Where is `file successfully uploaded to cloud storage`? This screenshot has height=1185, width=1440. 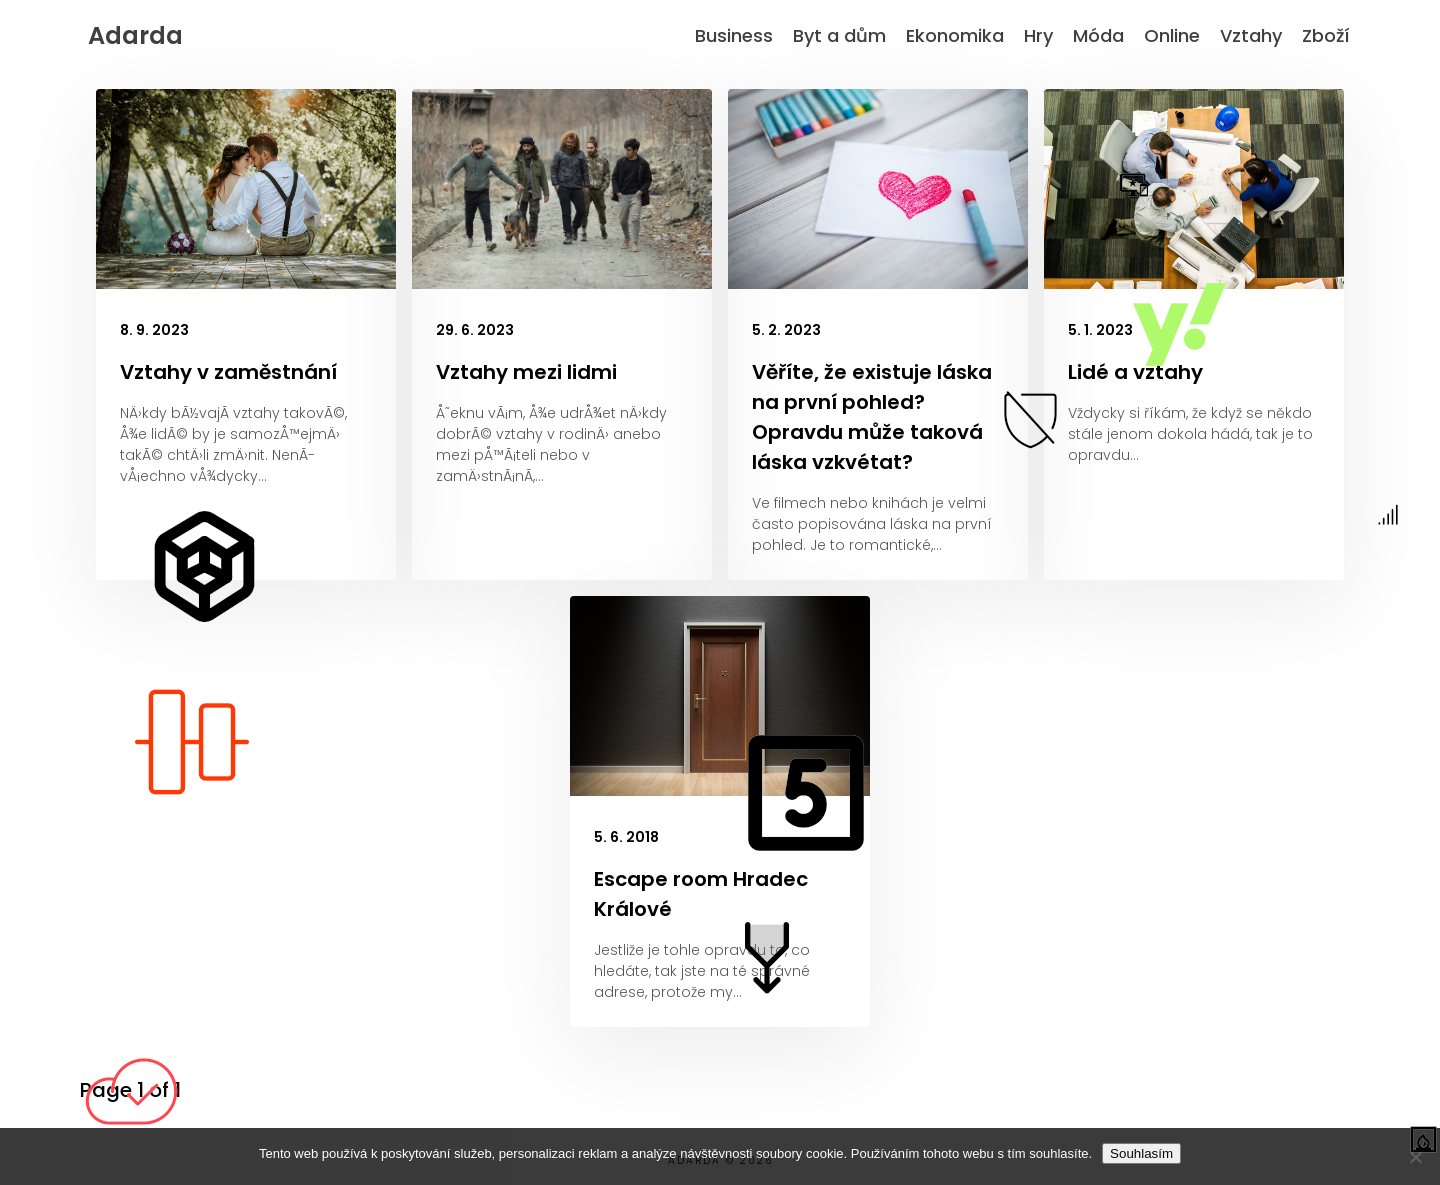
file successfully uploaded to cloud storage is located at coordinates (131, 1091).